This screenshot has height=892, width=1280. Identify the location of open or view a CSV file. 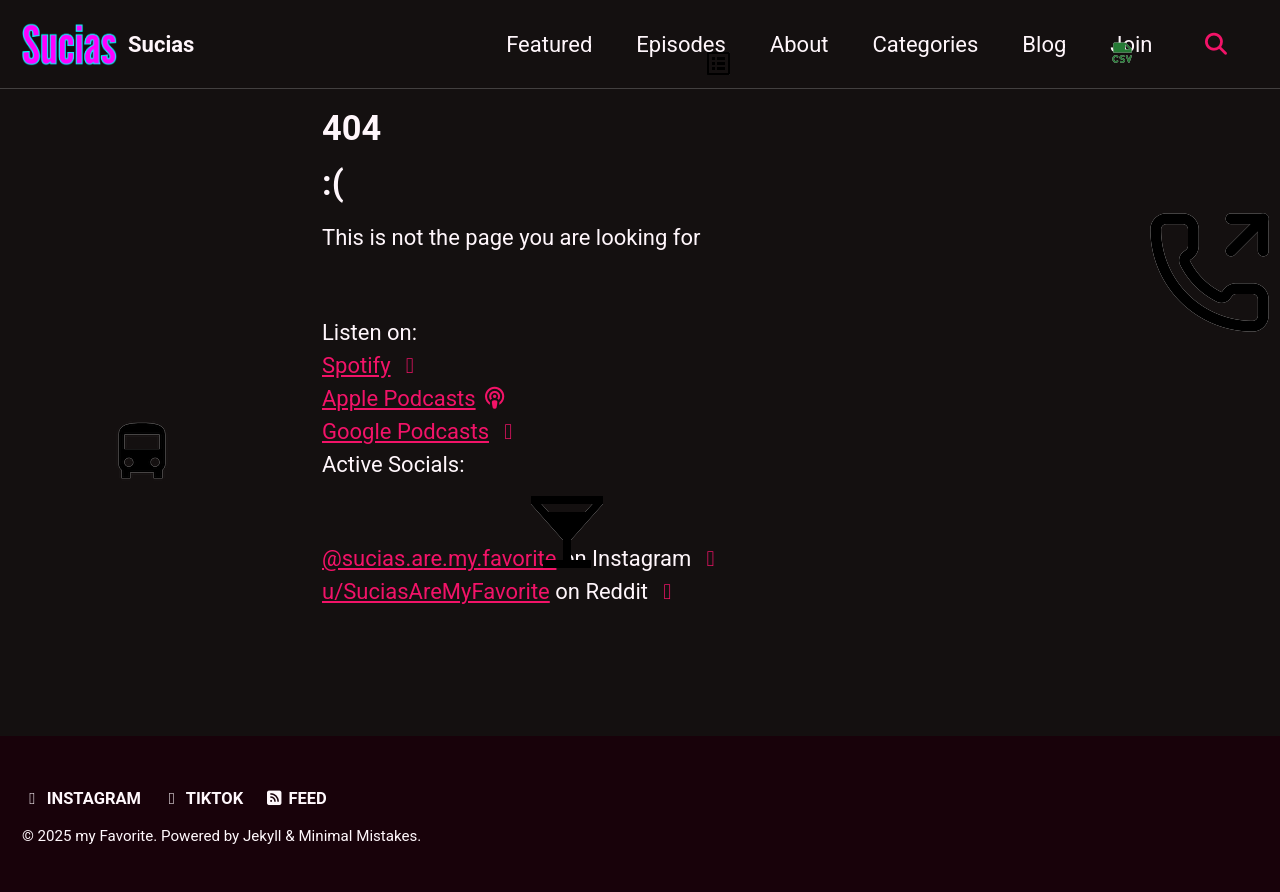
(1122, 53).